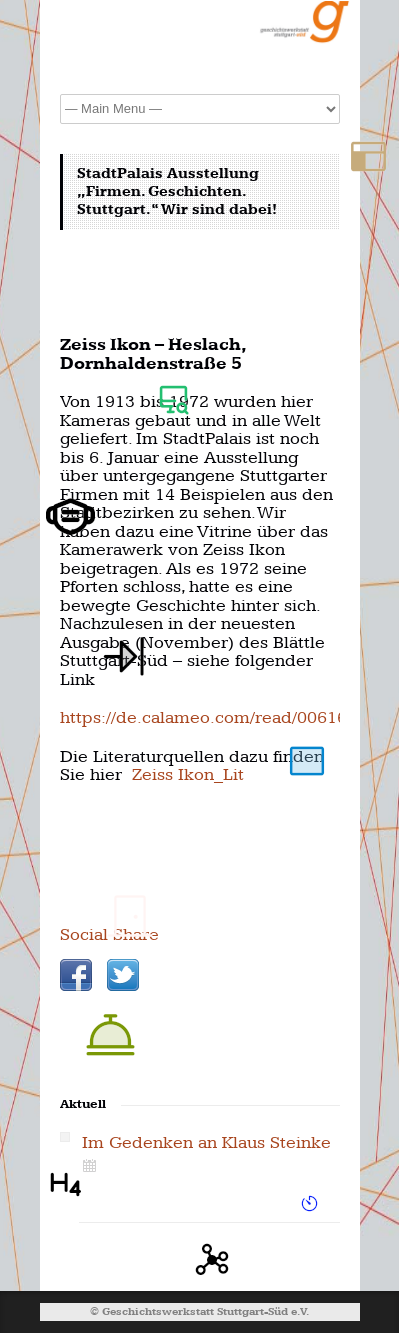 Image resolution: width=399 pixels, height=1333 pixels. Describe the element at coordinates (64, 1184) in the screenshot. I see `format text as heading level 4` at that location.